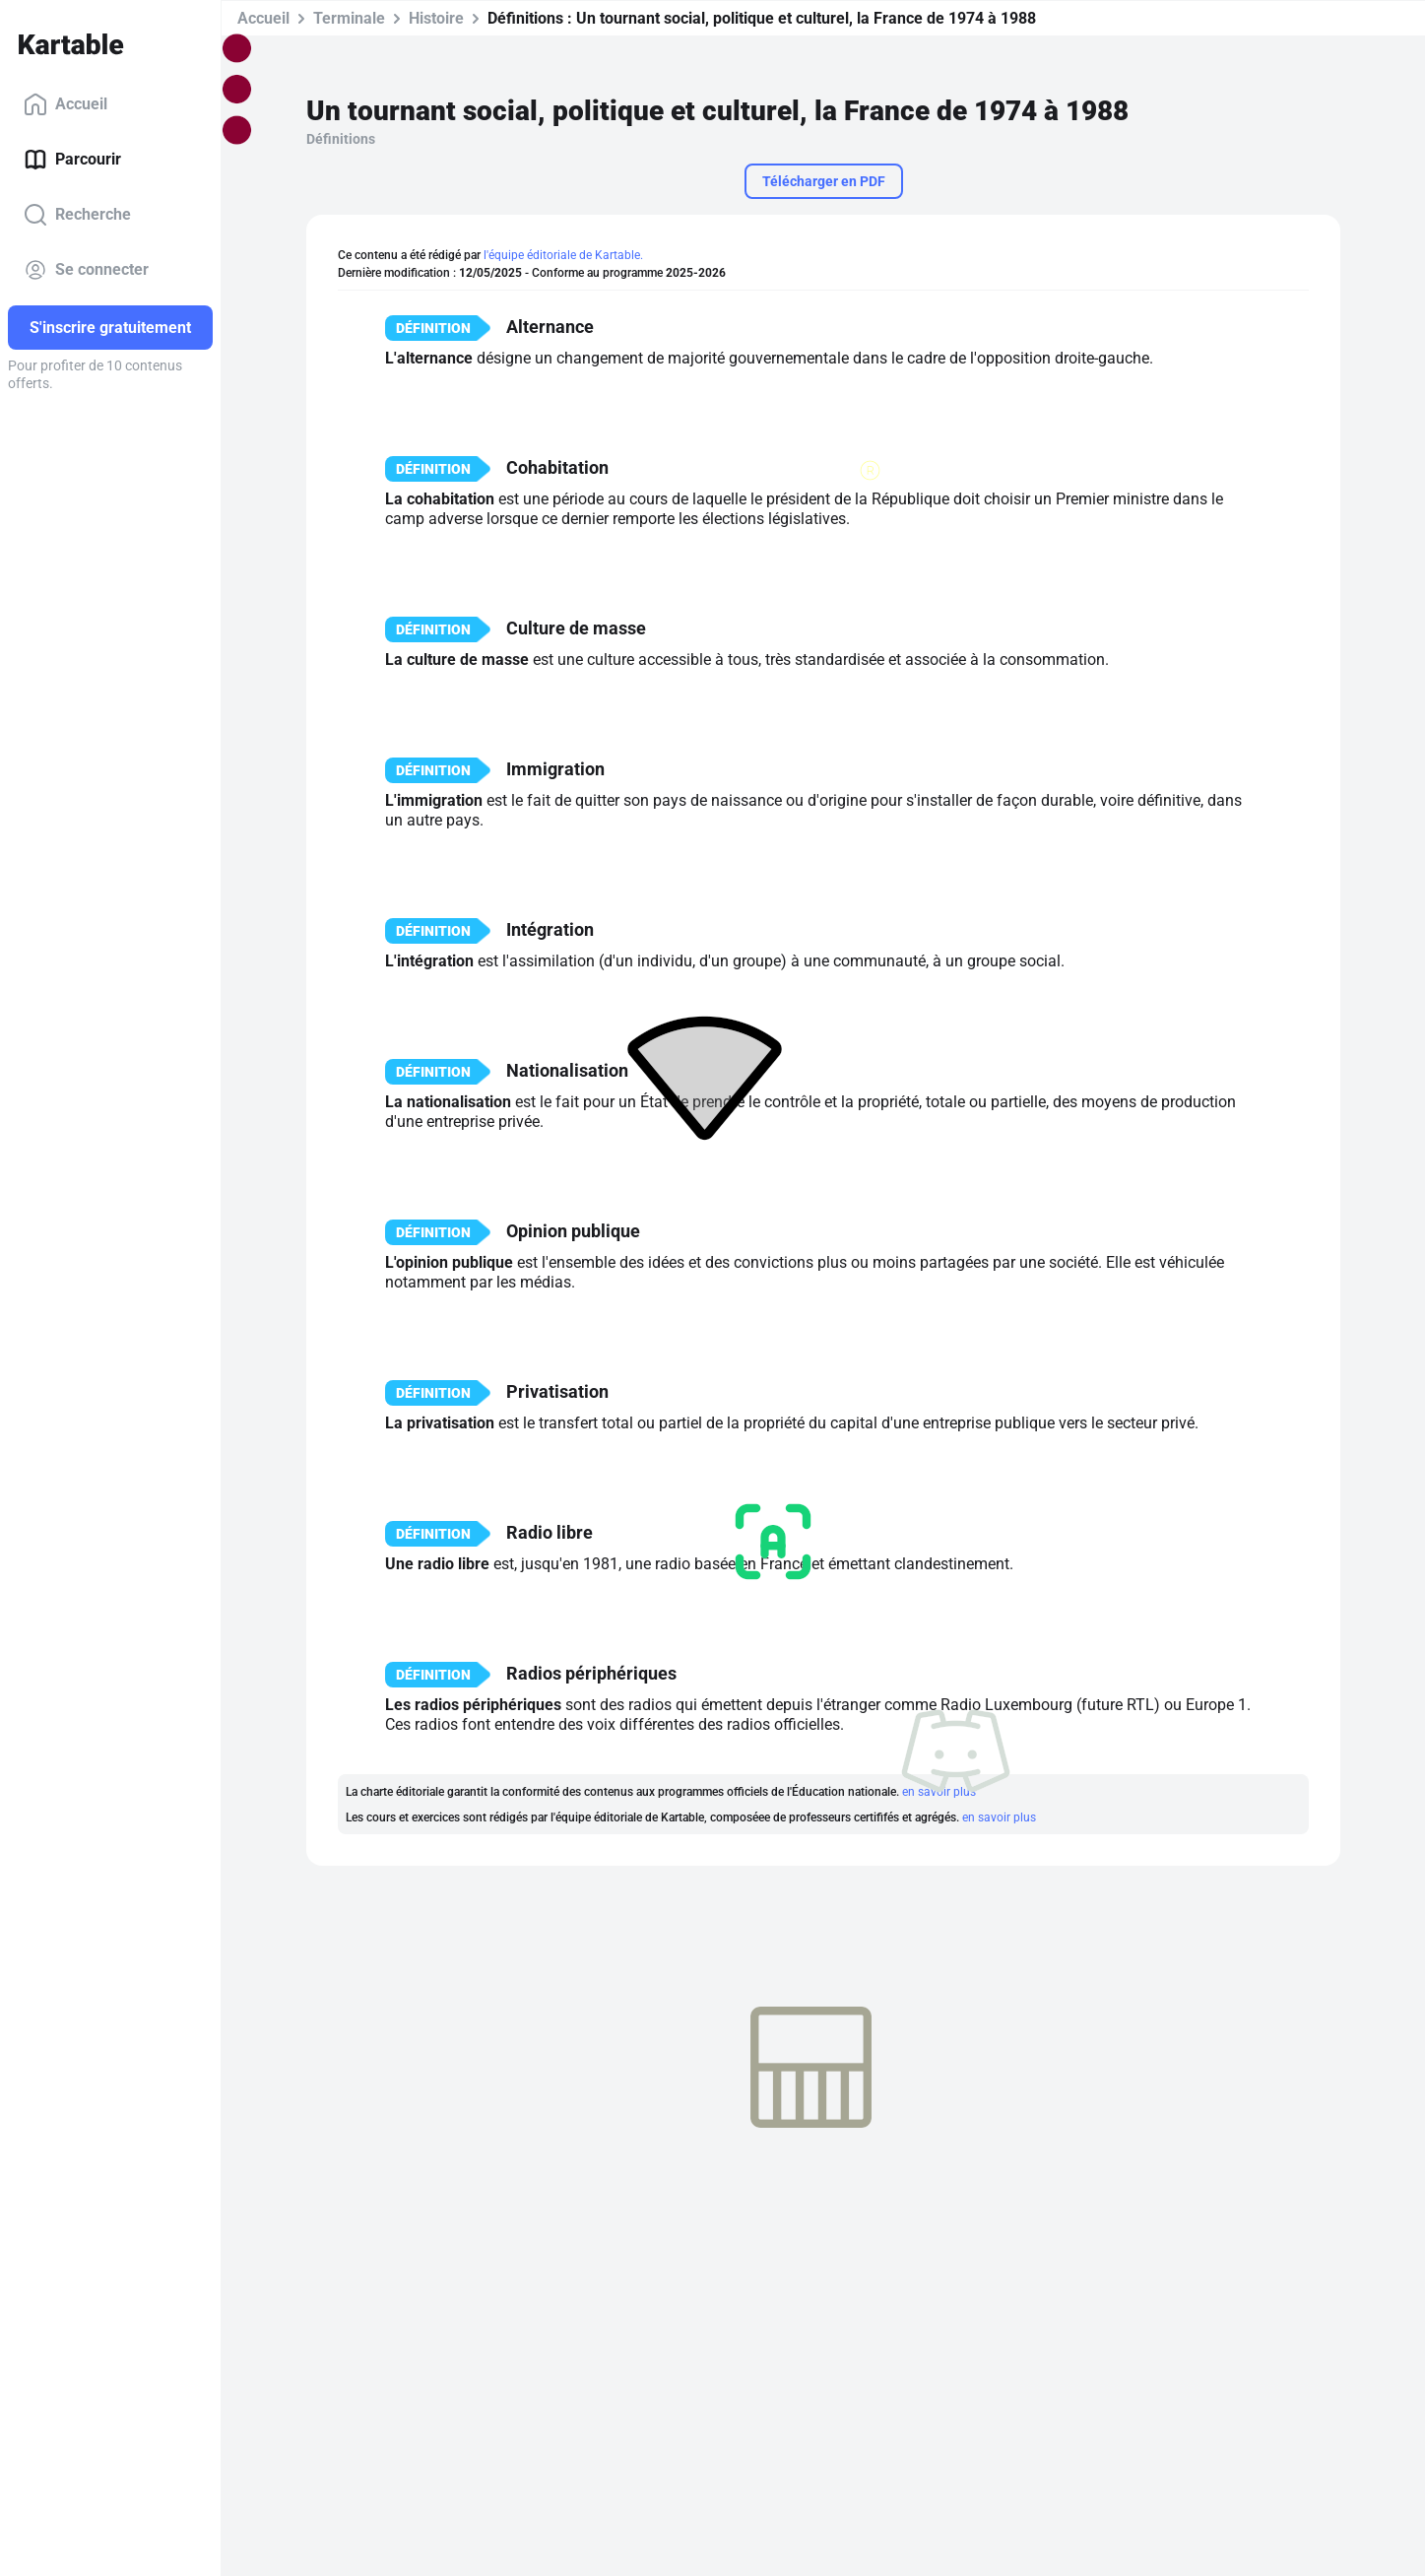 The width and height of the screenshot is (1425, 2576). I want to click on open Discord, so click(955, 1749).